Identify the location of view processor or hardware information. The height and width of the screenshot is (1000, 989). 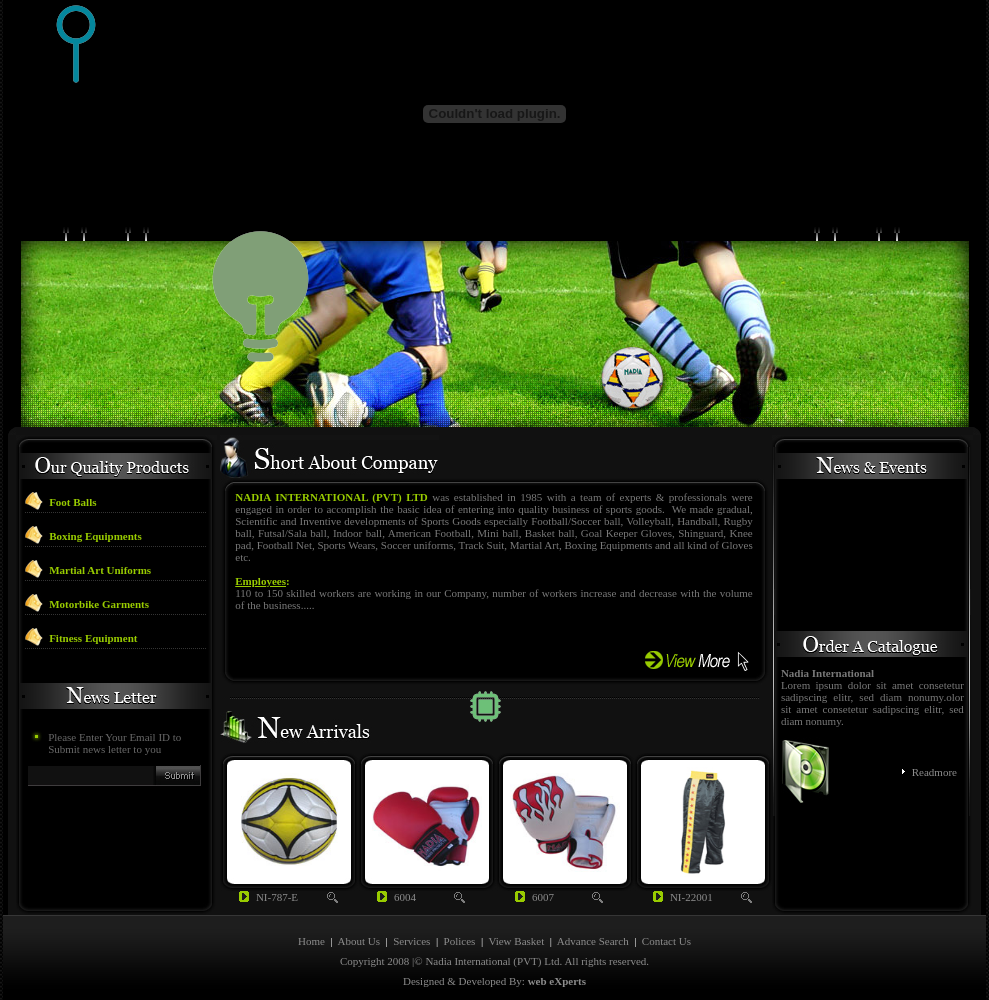
(485, 706).